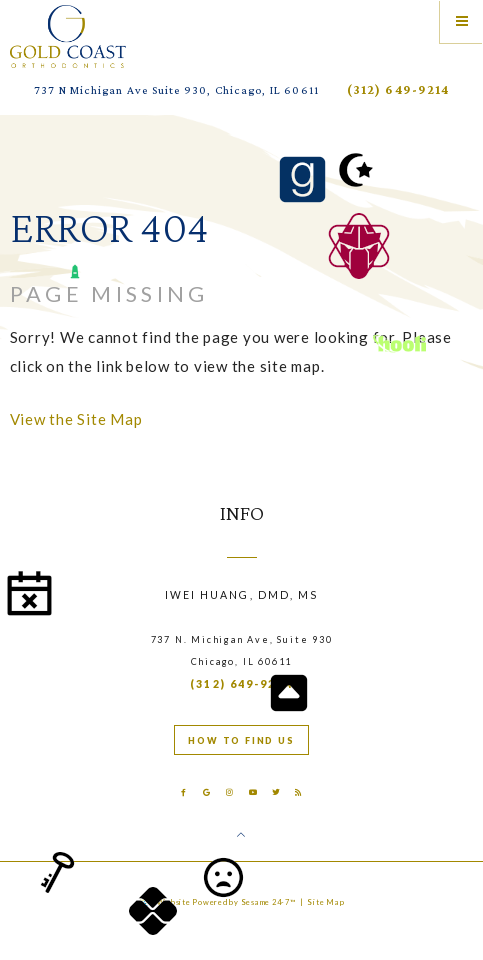  Describe the element at coordinates (289, 693) in the screenshot. I see `expand content or show more options` at that location.